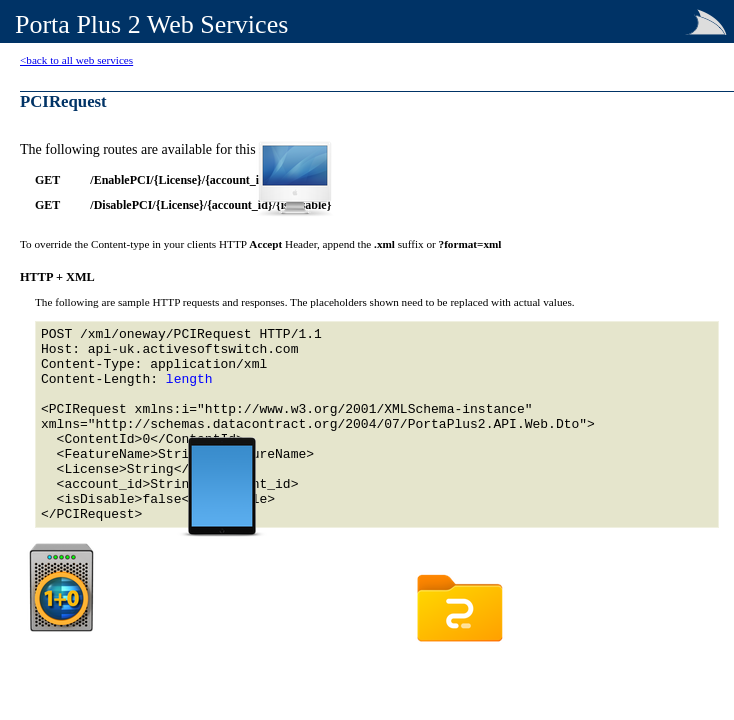  I want to click on open wondershare edrawproj project files folder, so click(459, 610).